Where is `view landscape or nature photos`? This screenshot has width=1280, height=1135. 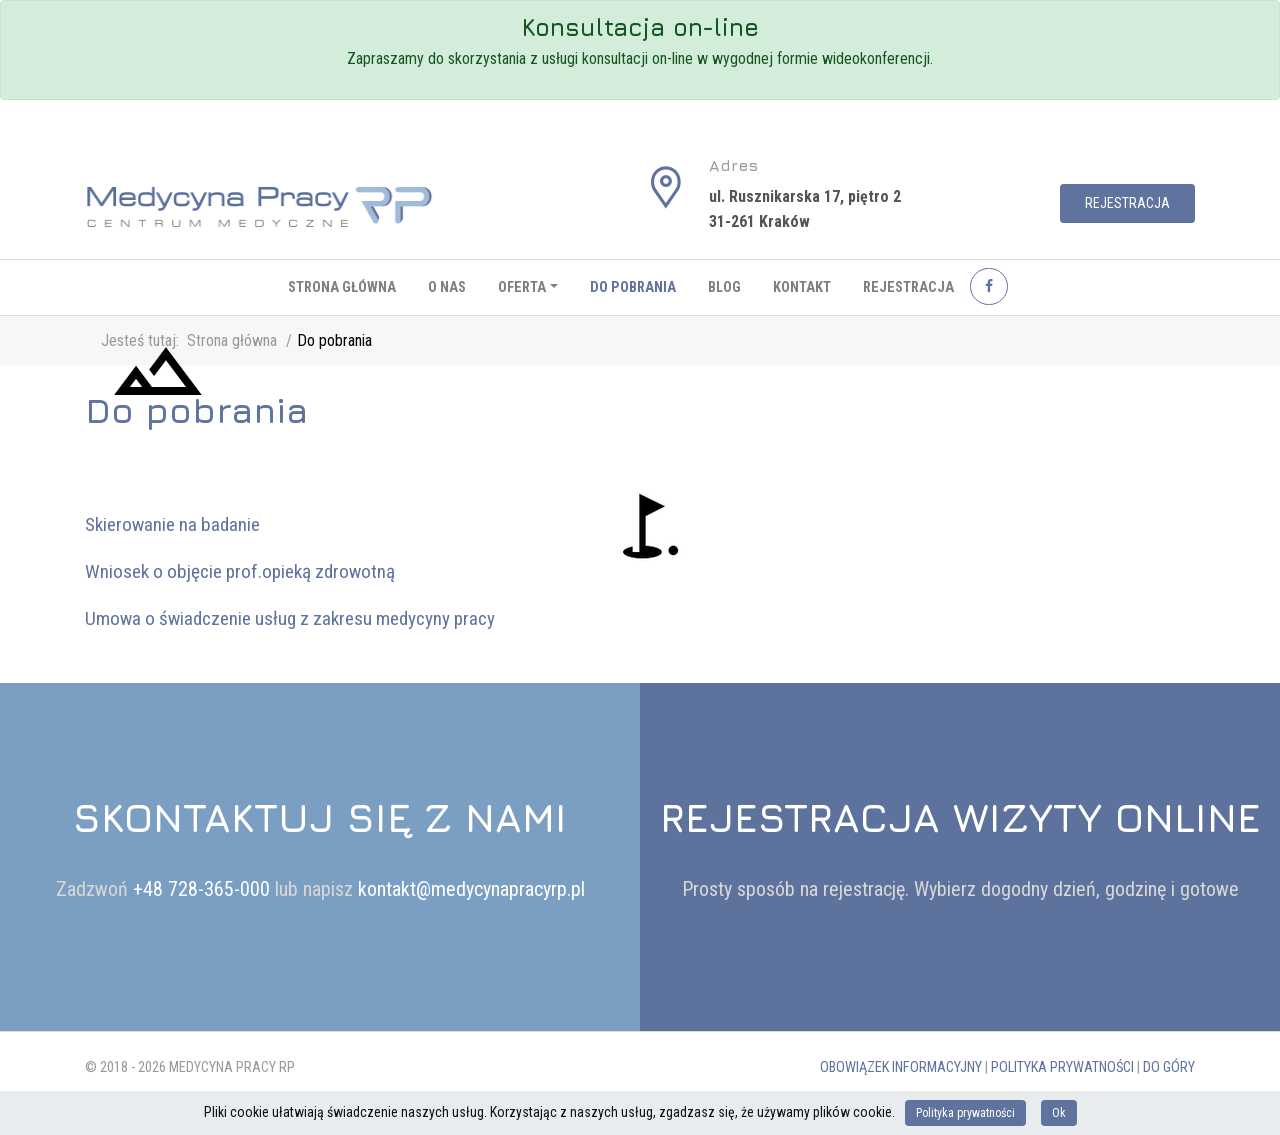 view landscape or nature photos is located at coordinates (158, 371).